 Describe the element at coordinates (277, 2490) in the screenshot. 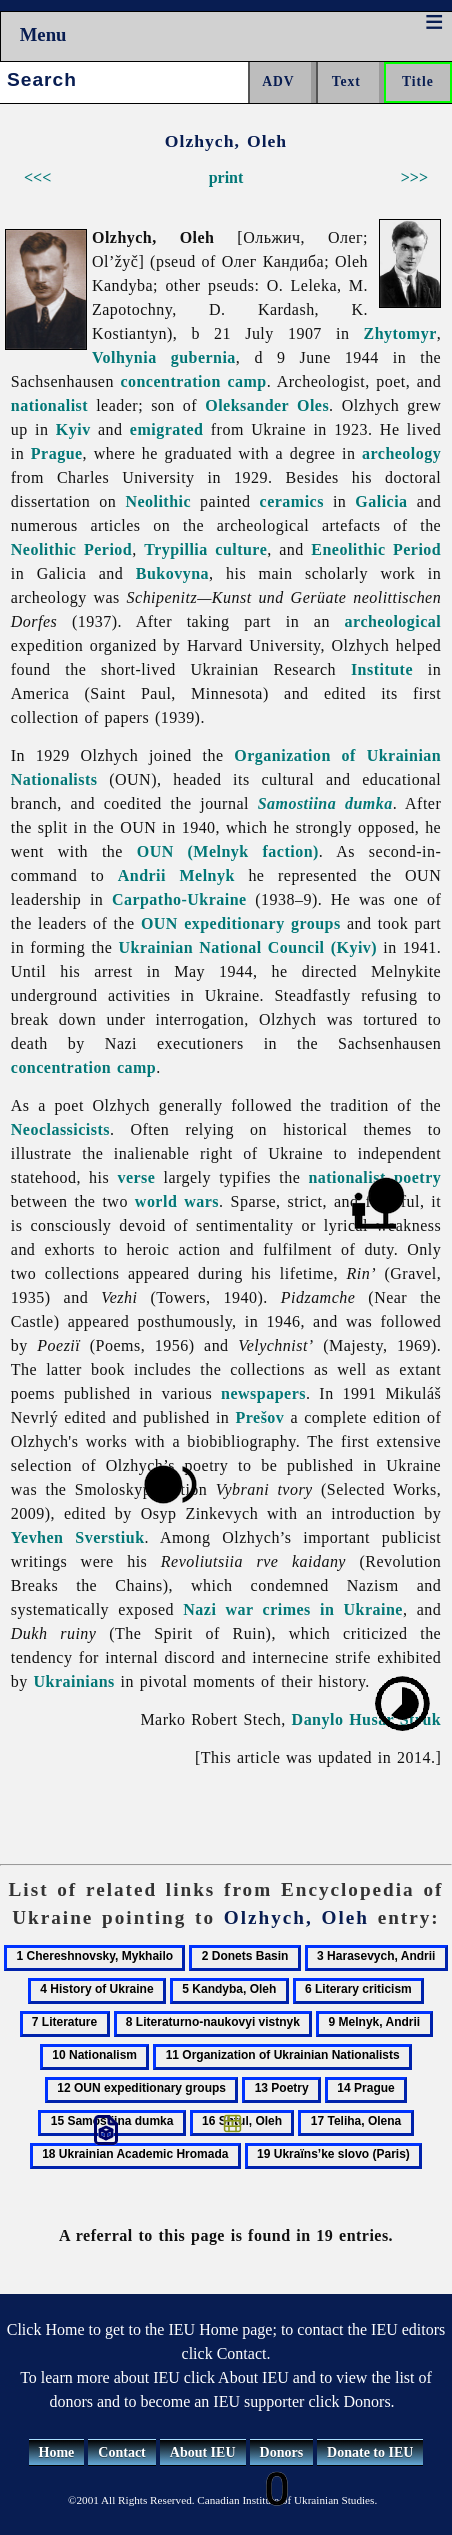

I see `set exposure compensation to zero` at that location.